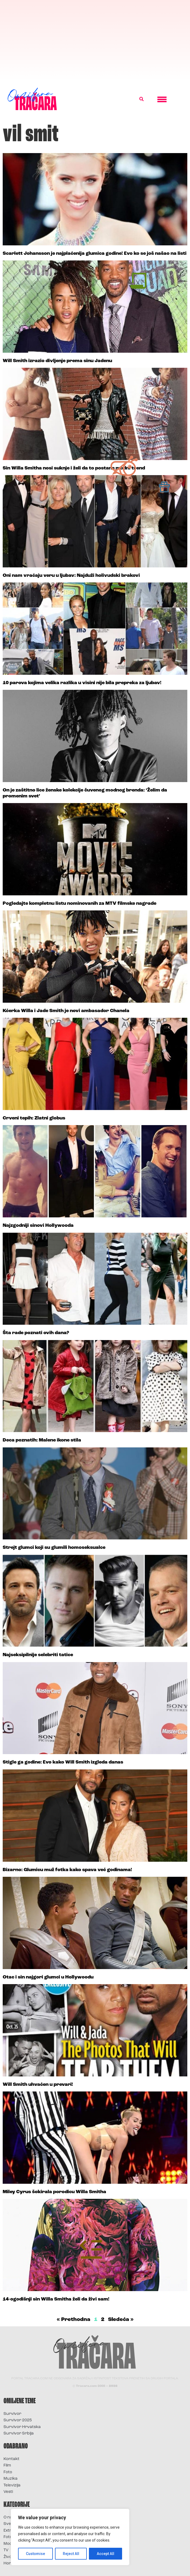  I want to click on open KakaoTalk messaging app, so click(166, 1028).